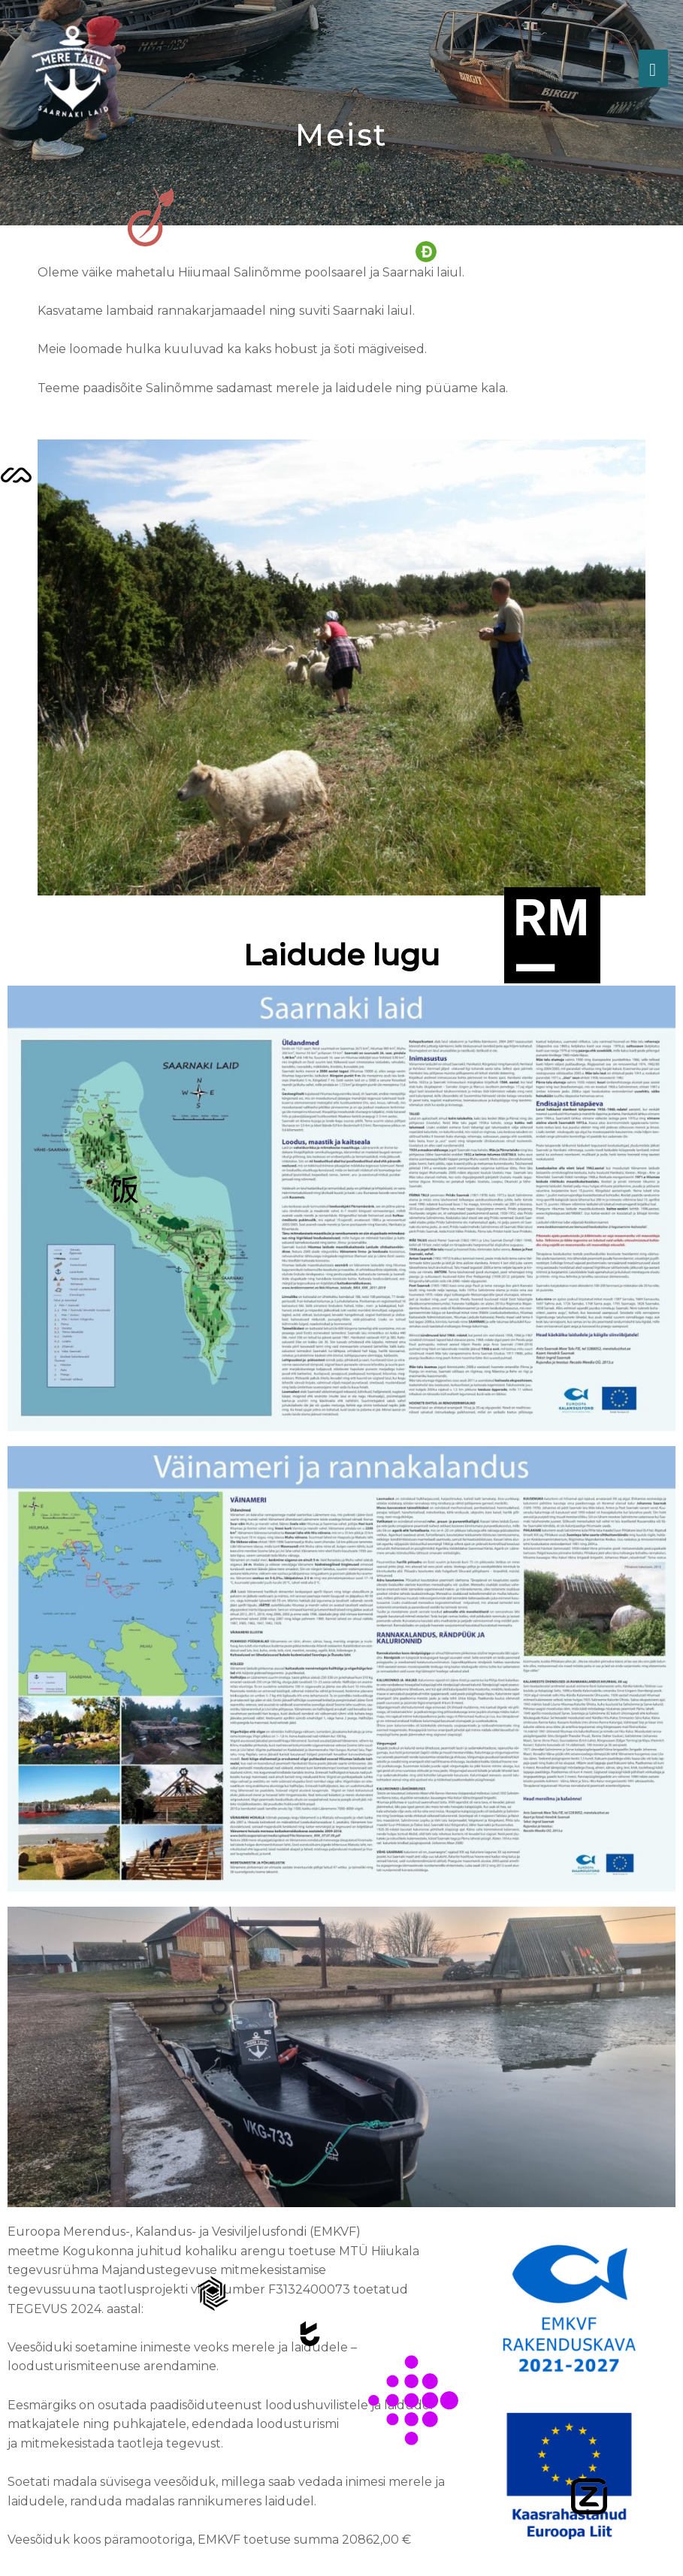  What do you see at coordinates (426, 252) in the screenshot?
I see `view dogecoin wallet or balance` at bounding box center [426, 252].